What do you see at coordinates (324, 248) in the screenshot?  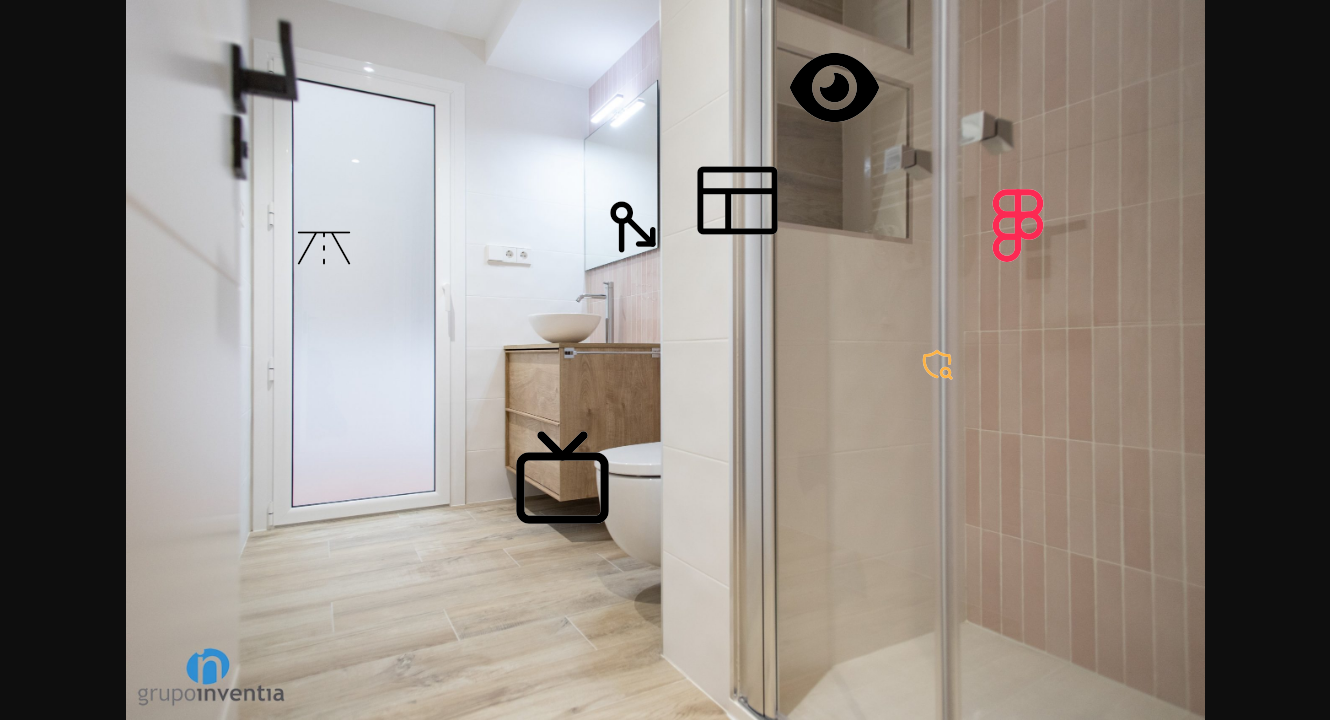 I see `view directions or navigation` at bounding box center [324, 248].